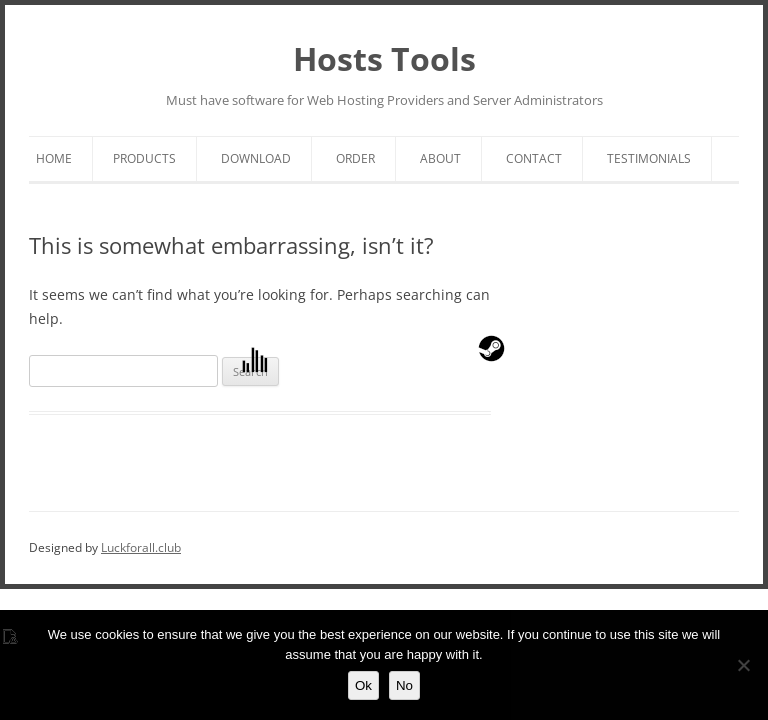  Describe the element at coordinates (9, 636) in the screenshot. I see `upload file to cloud storage` at that location.